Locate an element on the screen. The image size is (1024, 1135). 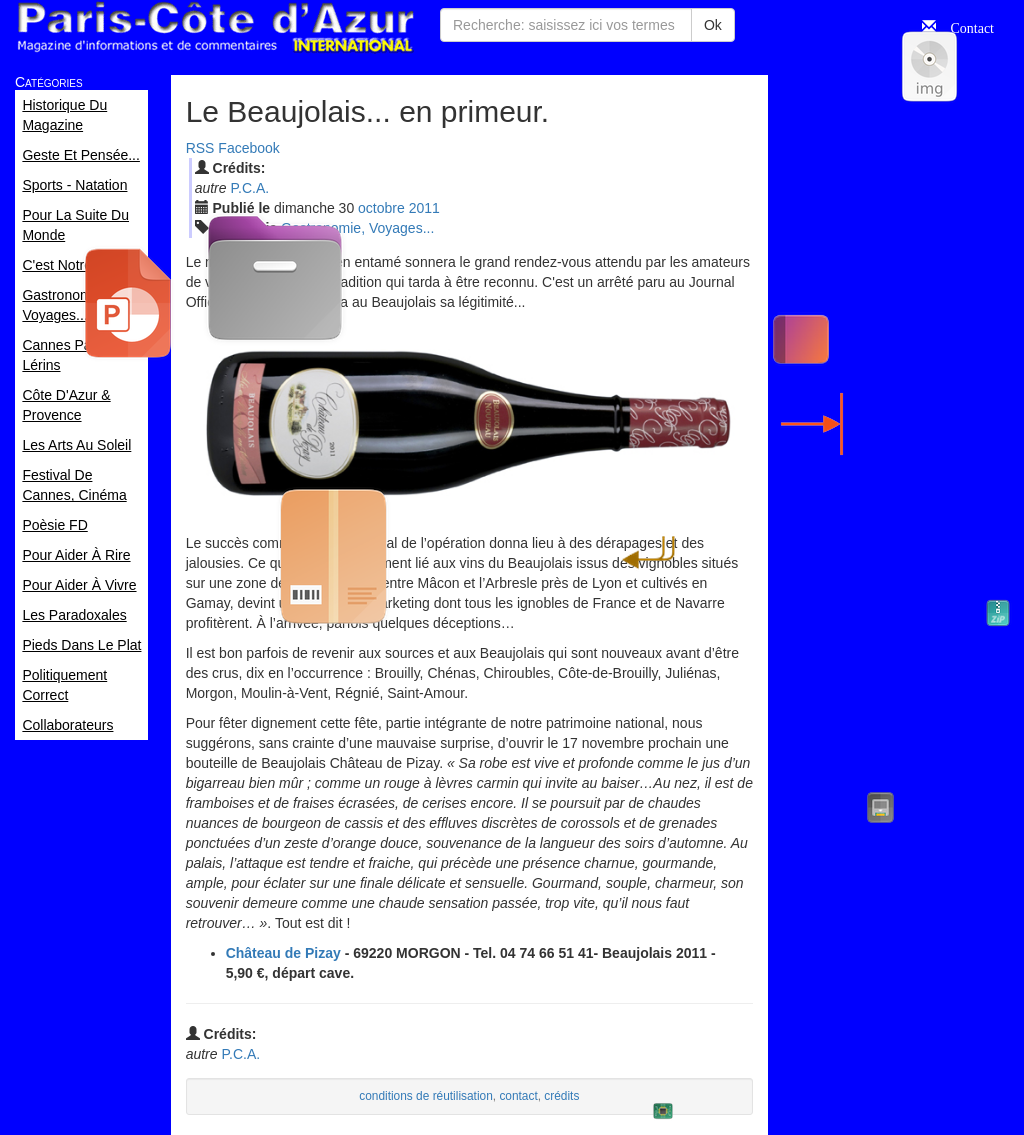
compressed or archived file type is located at coordinates (333, 556).